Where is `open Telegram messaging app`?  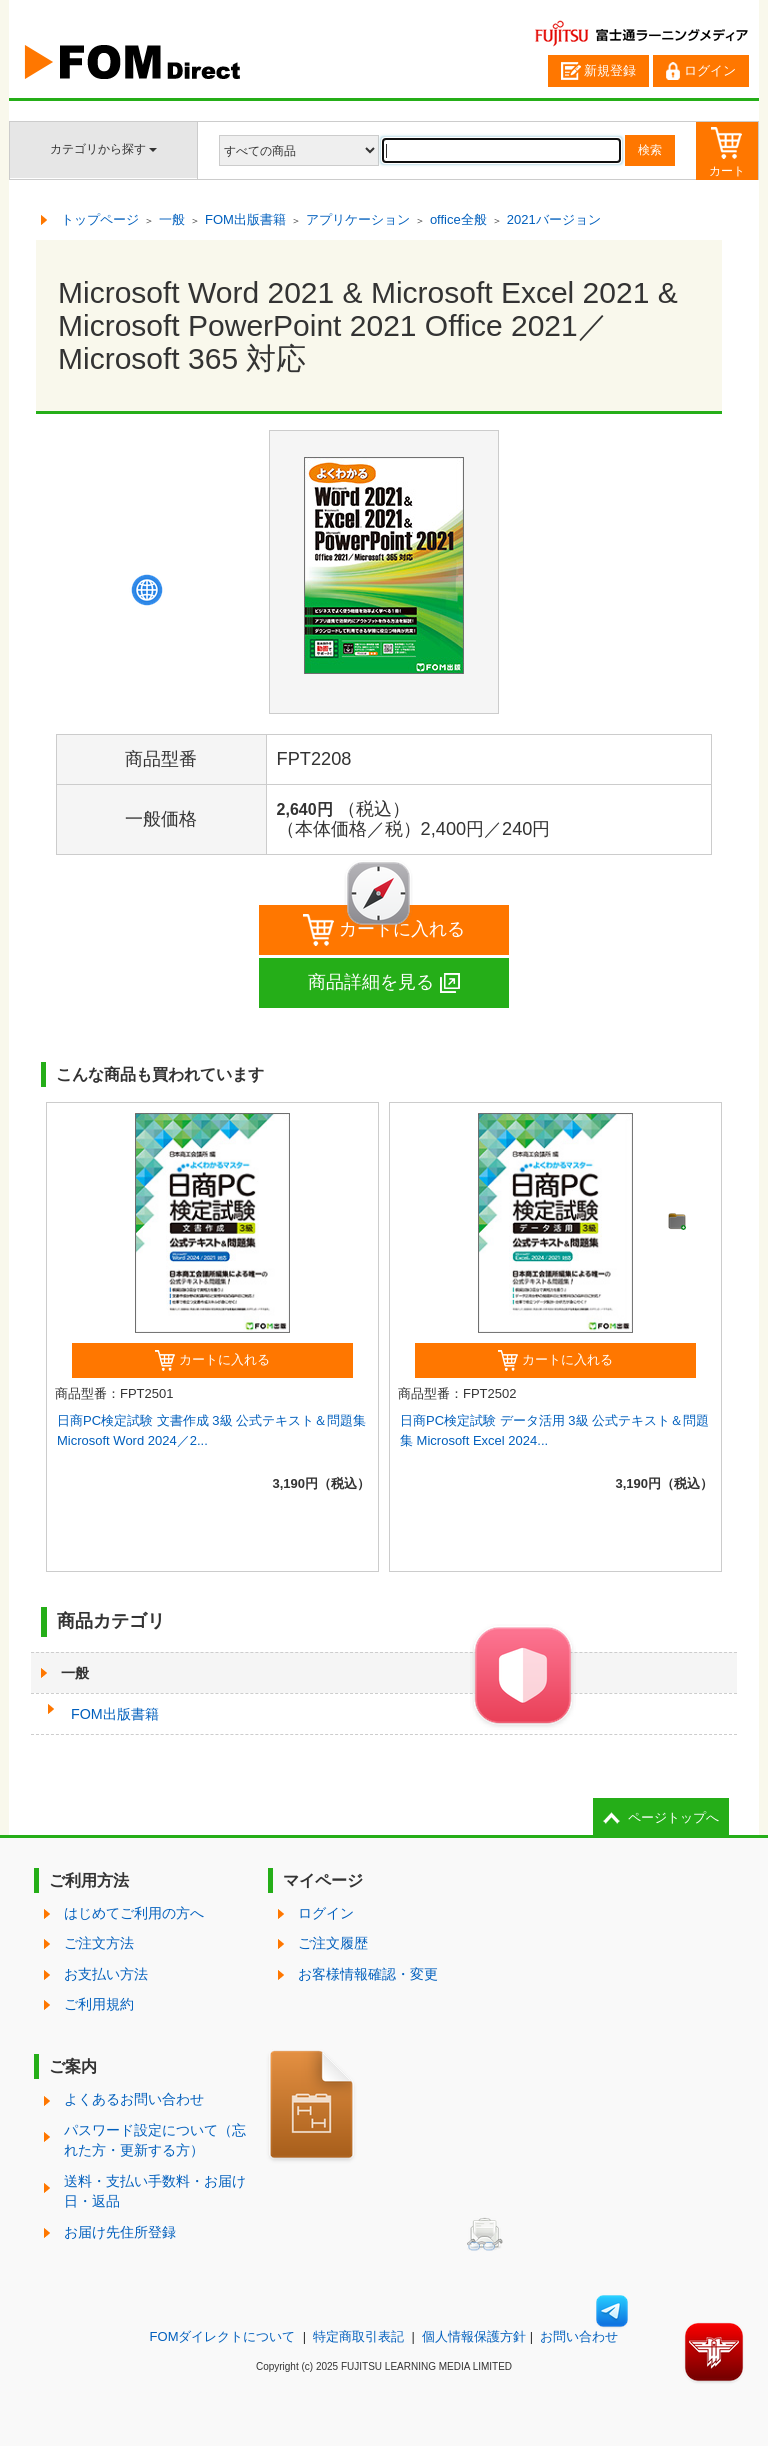 open Telegram messaging app is located at coordinates (612, 2311).